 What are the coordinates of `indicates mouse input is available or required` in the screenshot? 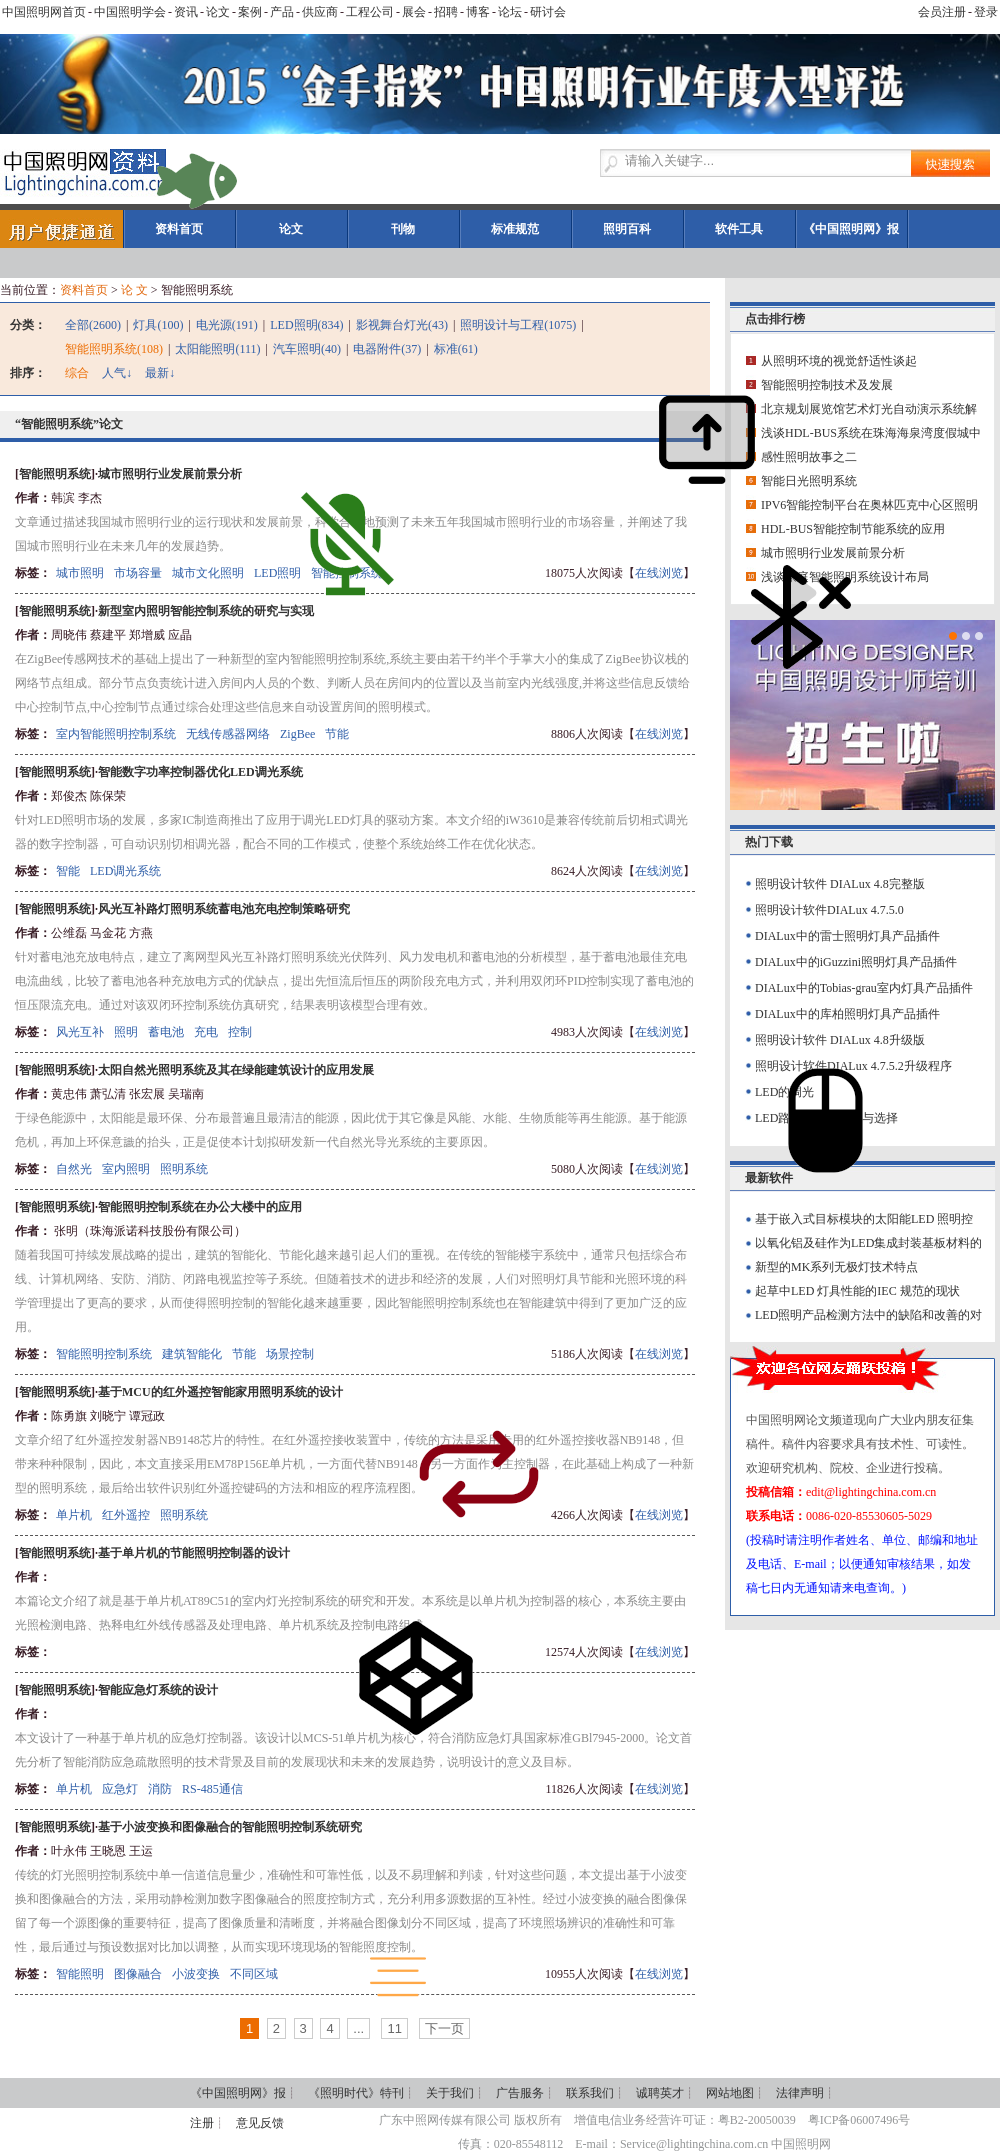 It's located at (825, 1120).